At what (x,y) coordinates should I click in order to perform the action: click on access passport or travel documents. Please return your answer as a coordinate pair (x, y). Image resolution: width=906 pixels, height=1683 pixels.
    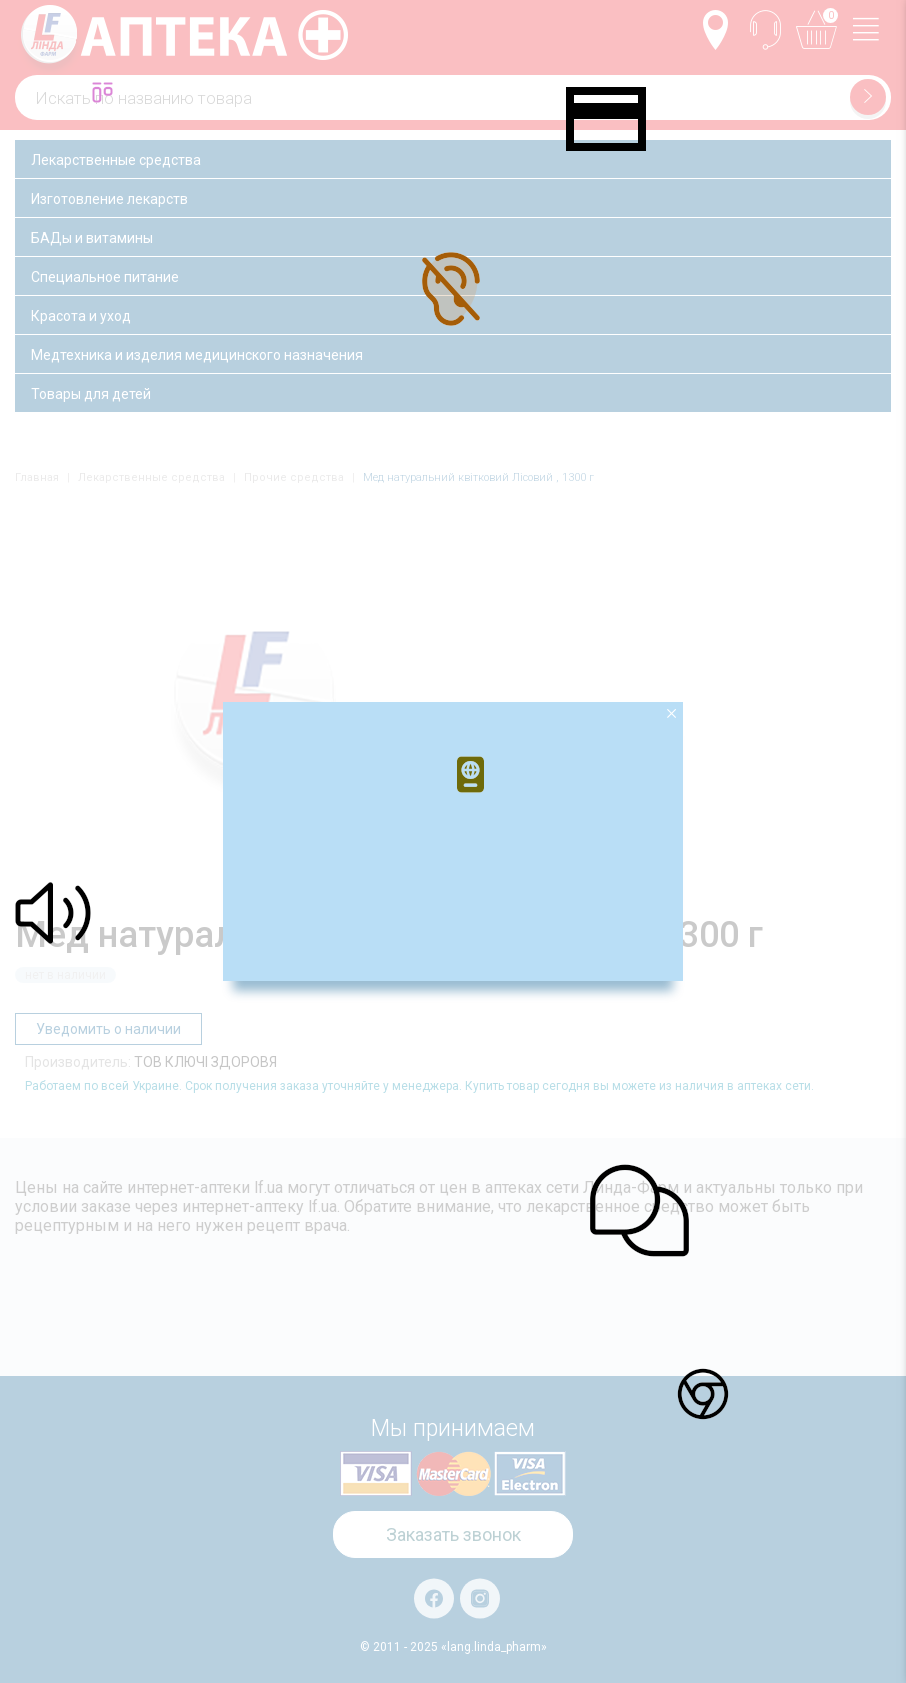
    Looking at the image, I should click on (470, 774).